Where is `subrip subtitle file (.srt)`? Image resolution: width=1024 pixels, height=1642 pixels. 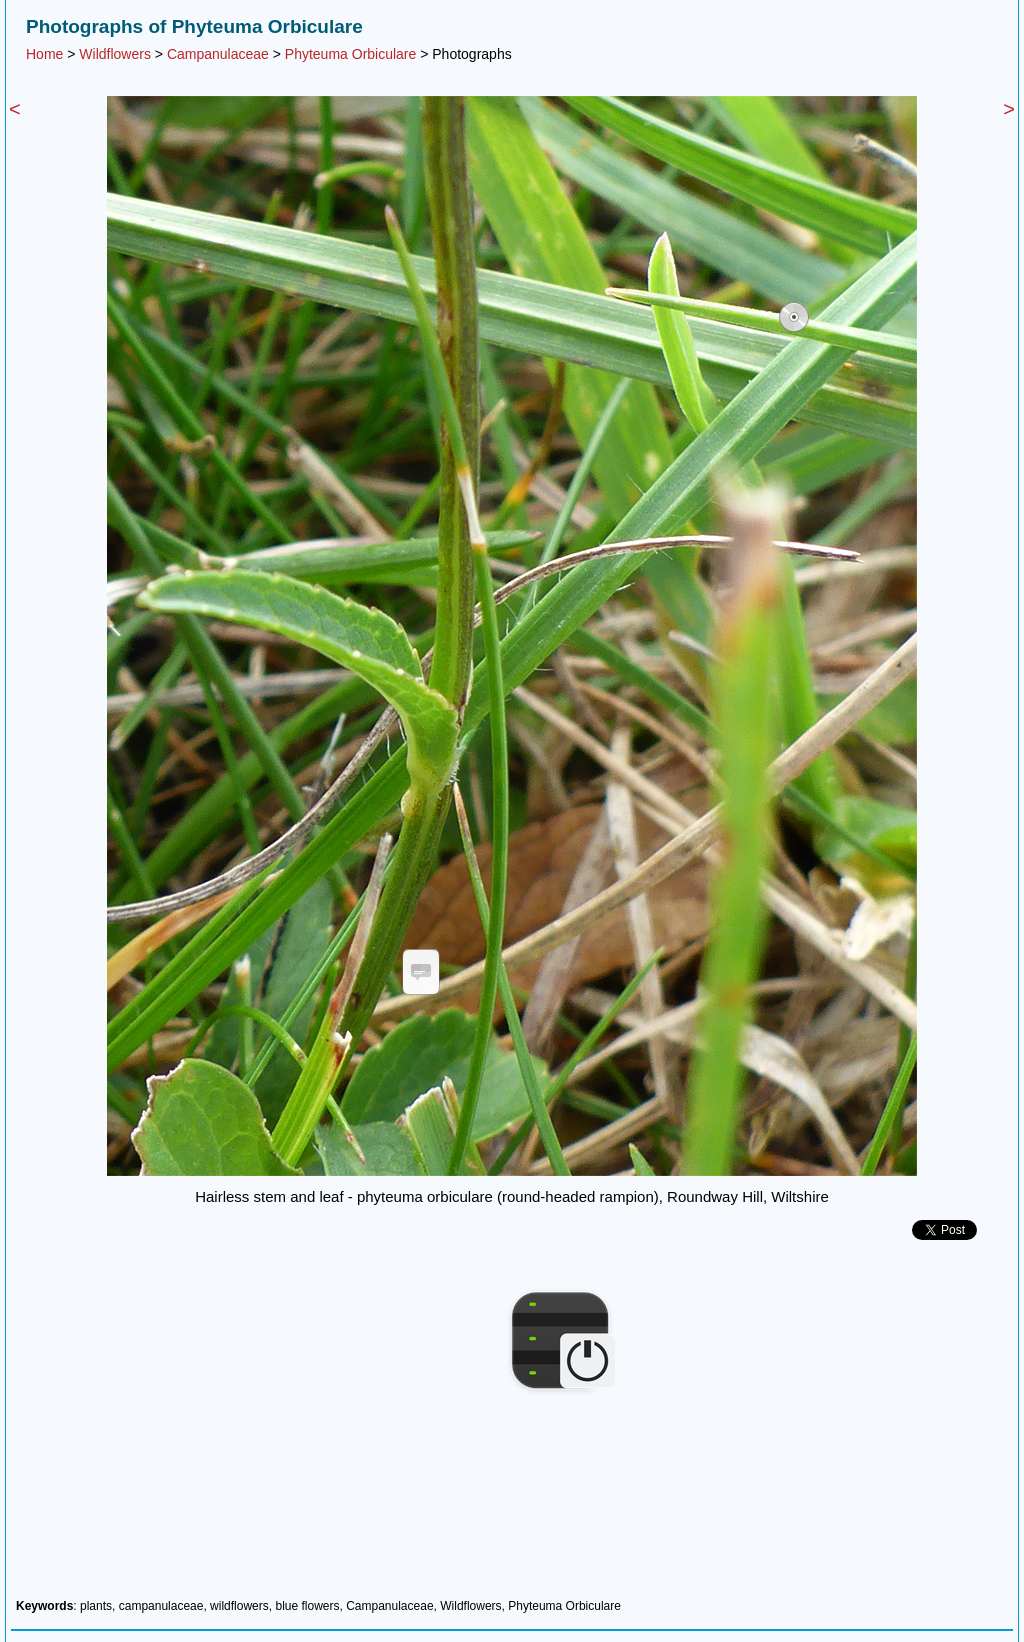 subrip subtitle file (.srt) is located at coordinates (421, 972).